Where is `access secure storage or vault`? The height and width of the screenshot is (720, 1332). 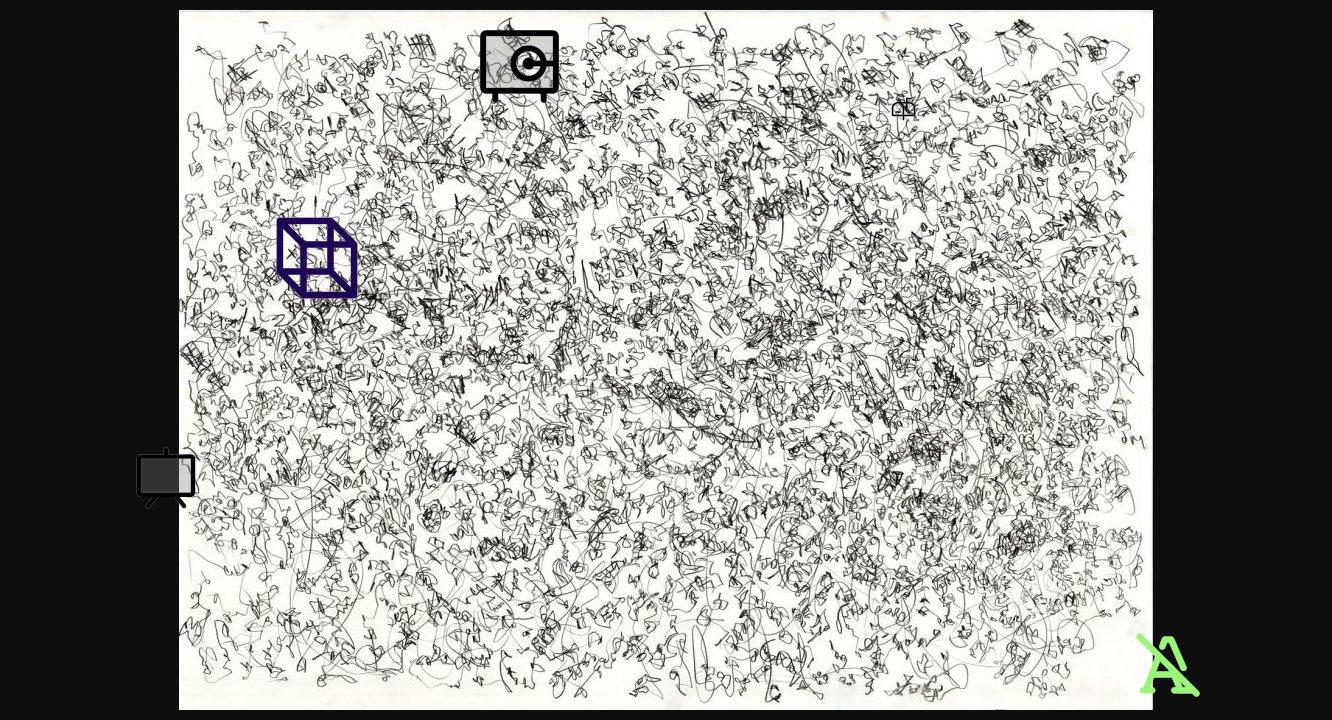
access secure storage or vault is located at coordinates (519, 63).